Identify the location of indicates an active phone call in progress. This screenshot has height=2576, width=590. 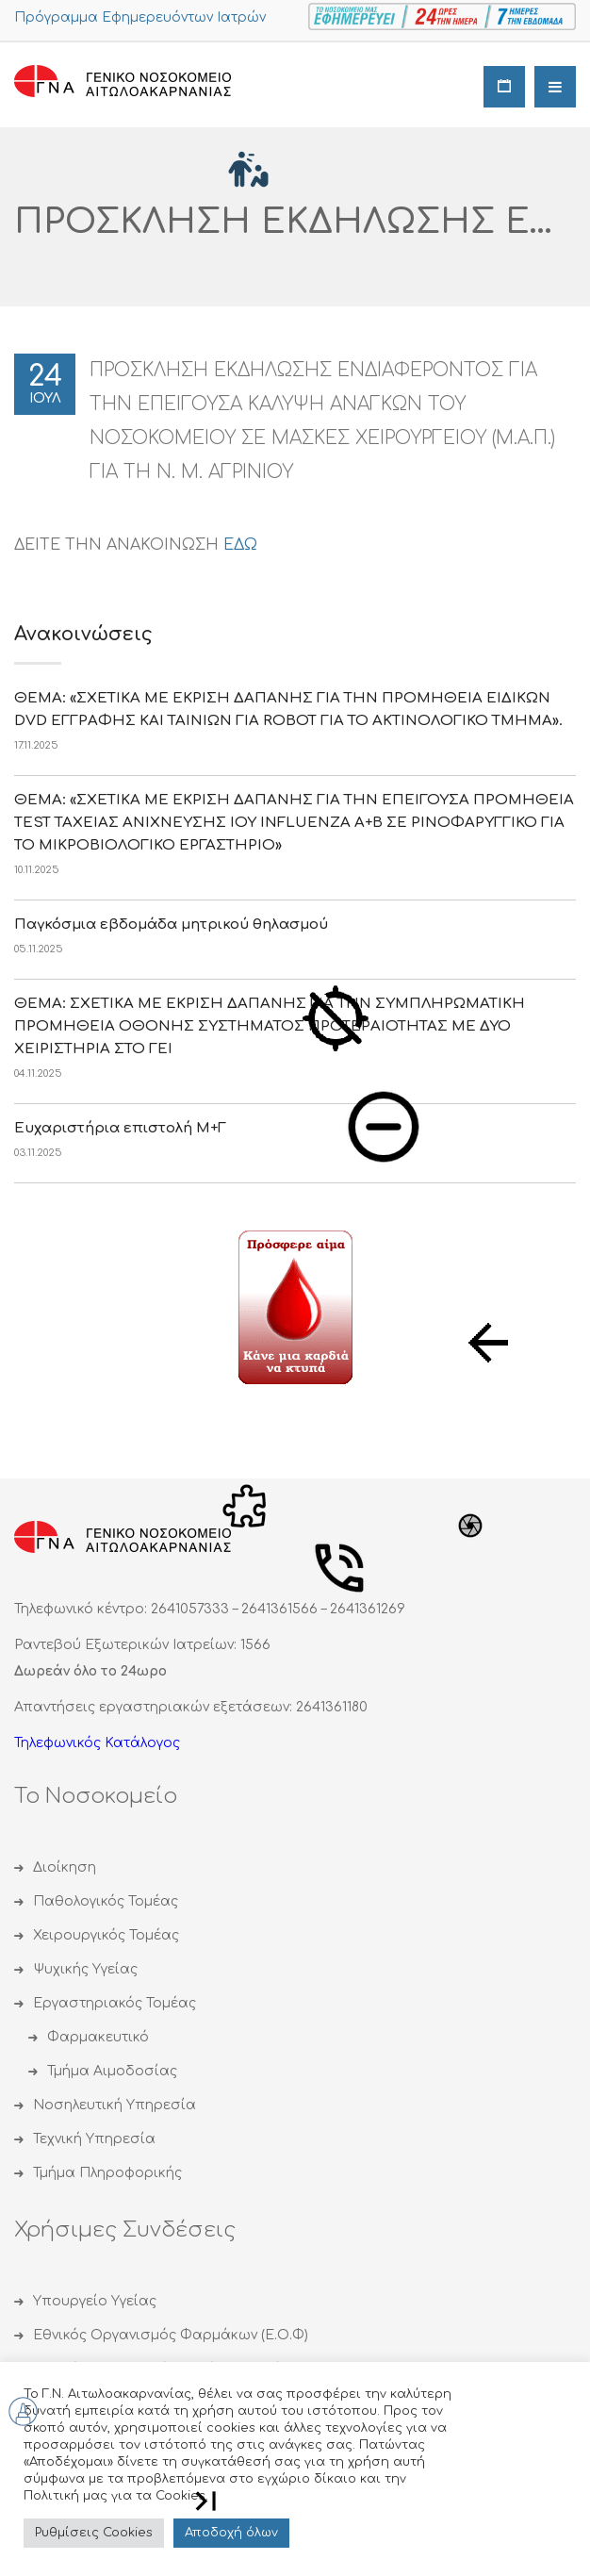
(339, 1568).